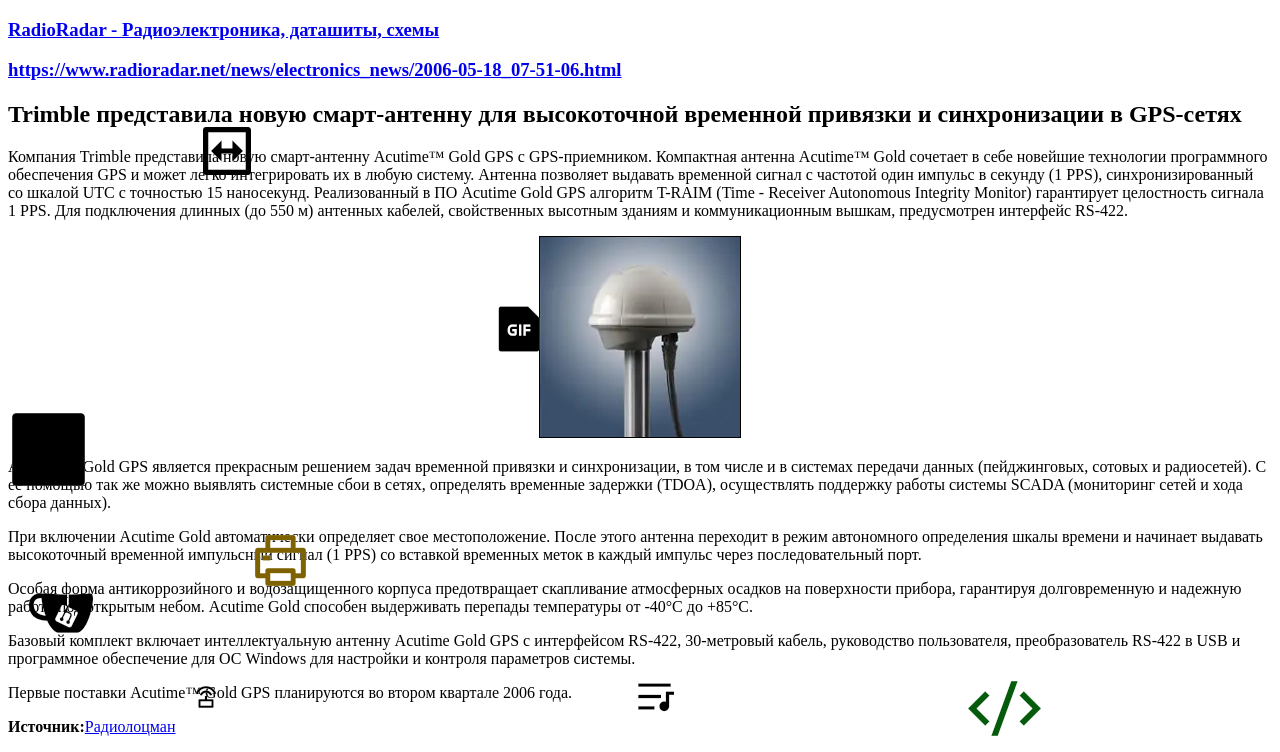 Image resolution: width=1280 pixels, height=752 pixels. Describe the element at coordinates (48, 449) in the screenshot. I see `an unchecked or empty checkbox state` at that location.